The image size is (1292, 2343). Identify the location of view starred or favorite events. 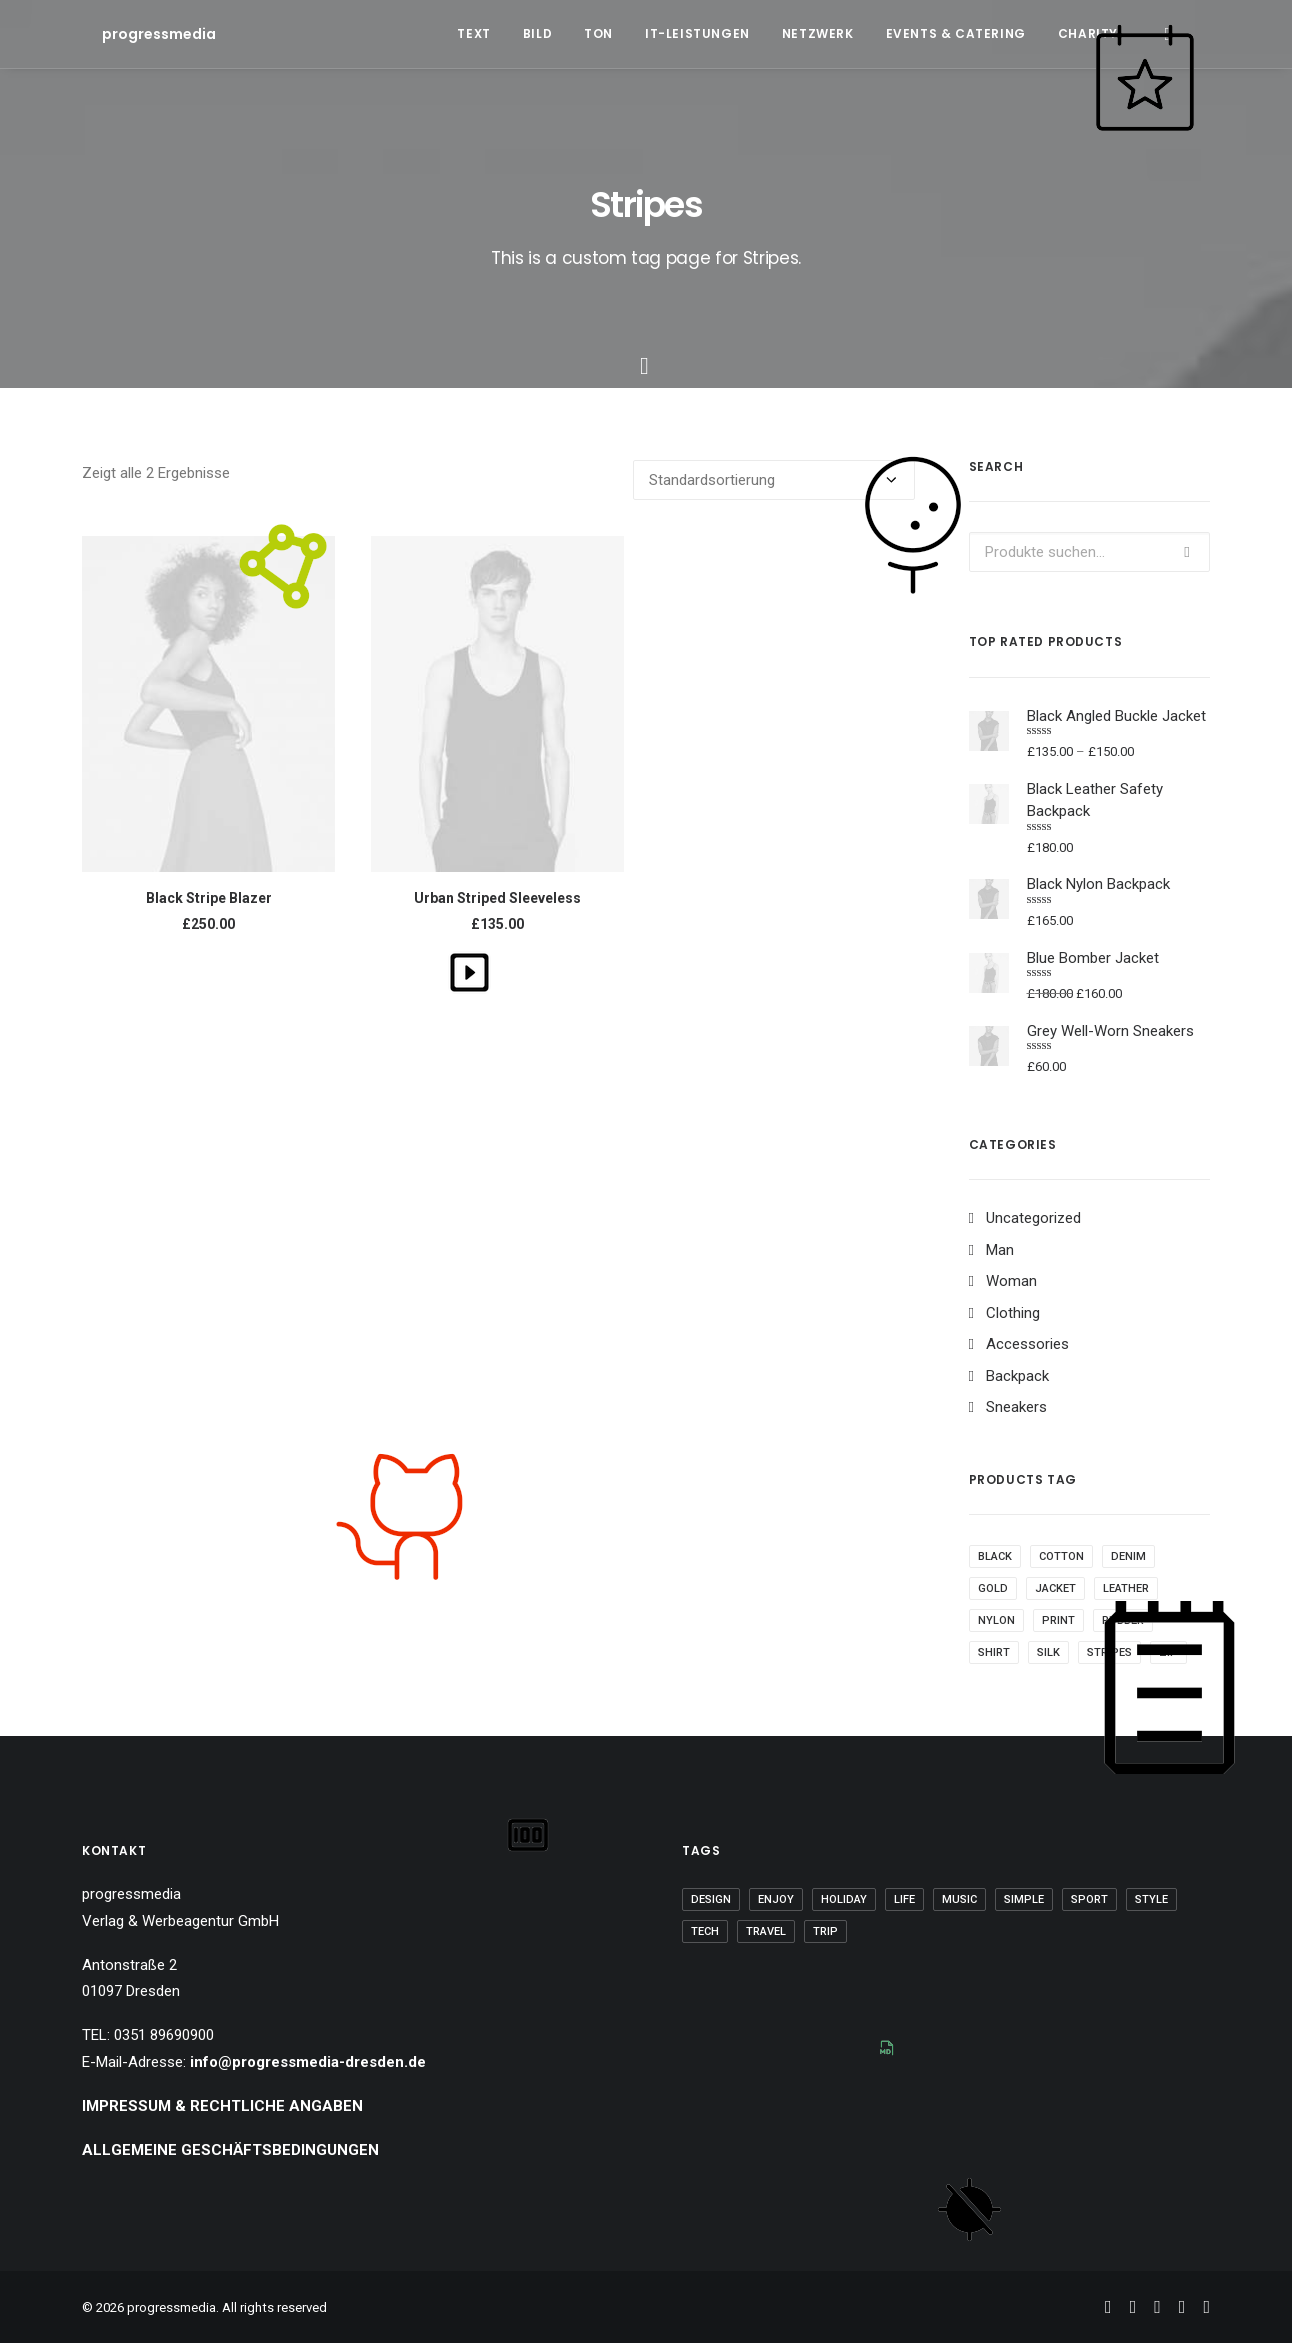
(1145, 82).